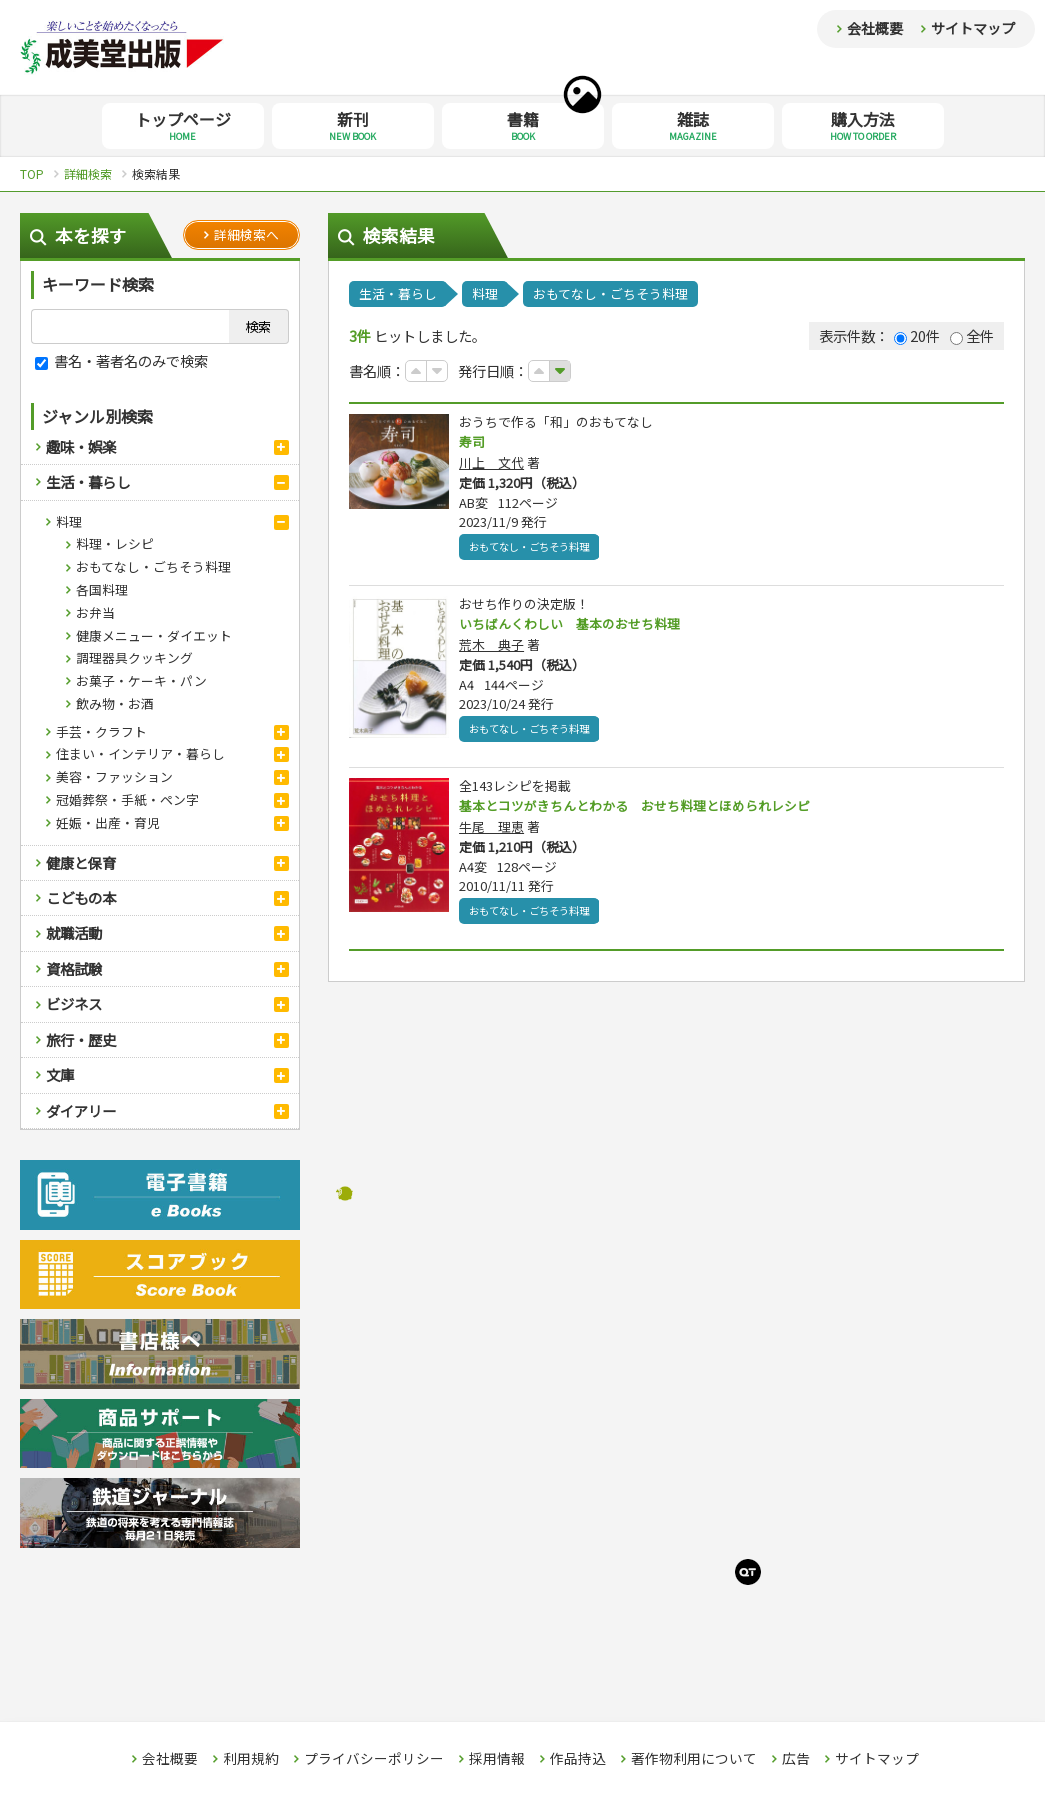 The width and height of the screenshot is (1045, 1797). I want to click on view image or photo gallery, so click(582, 94).